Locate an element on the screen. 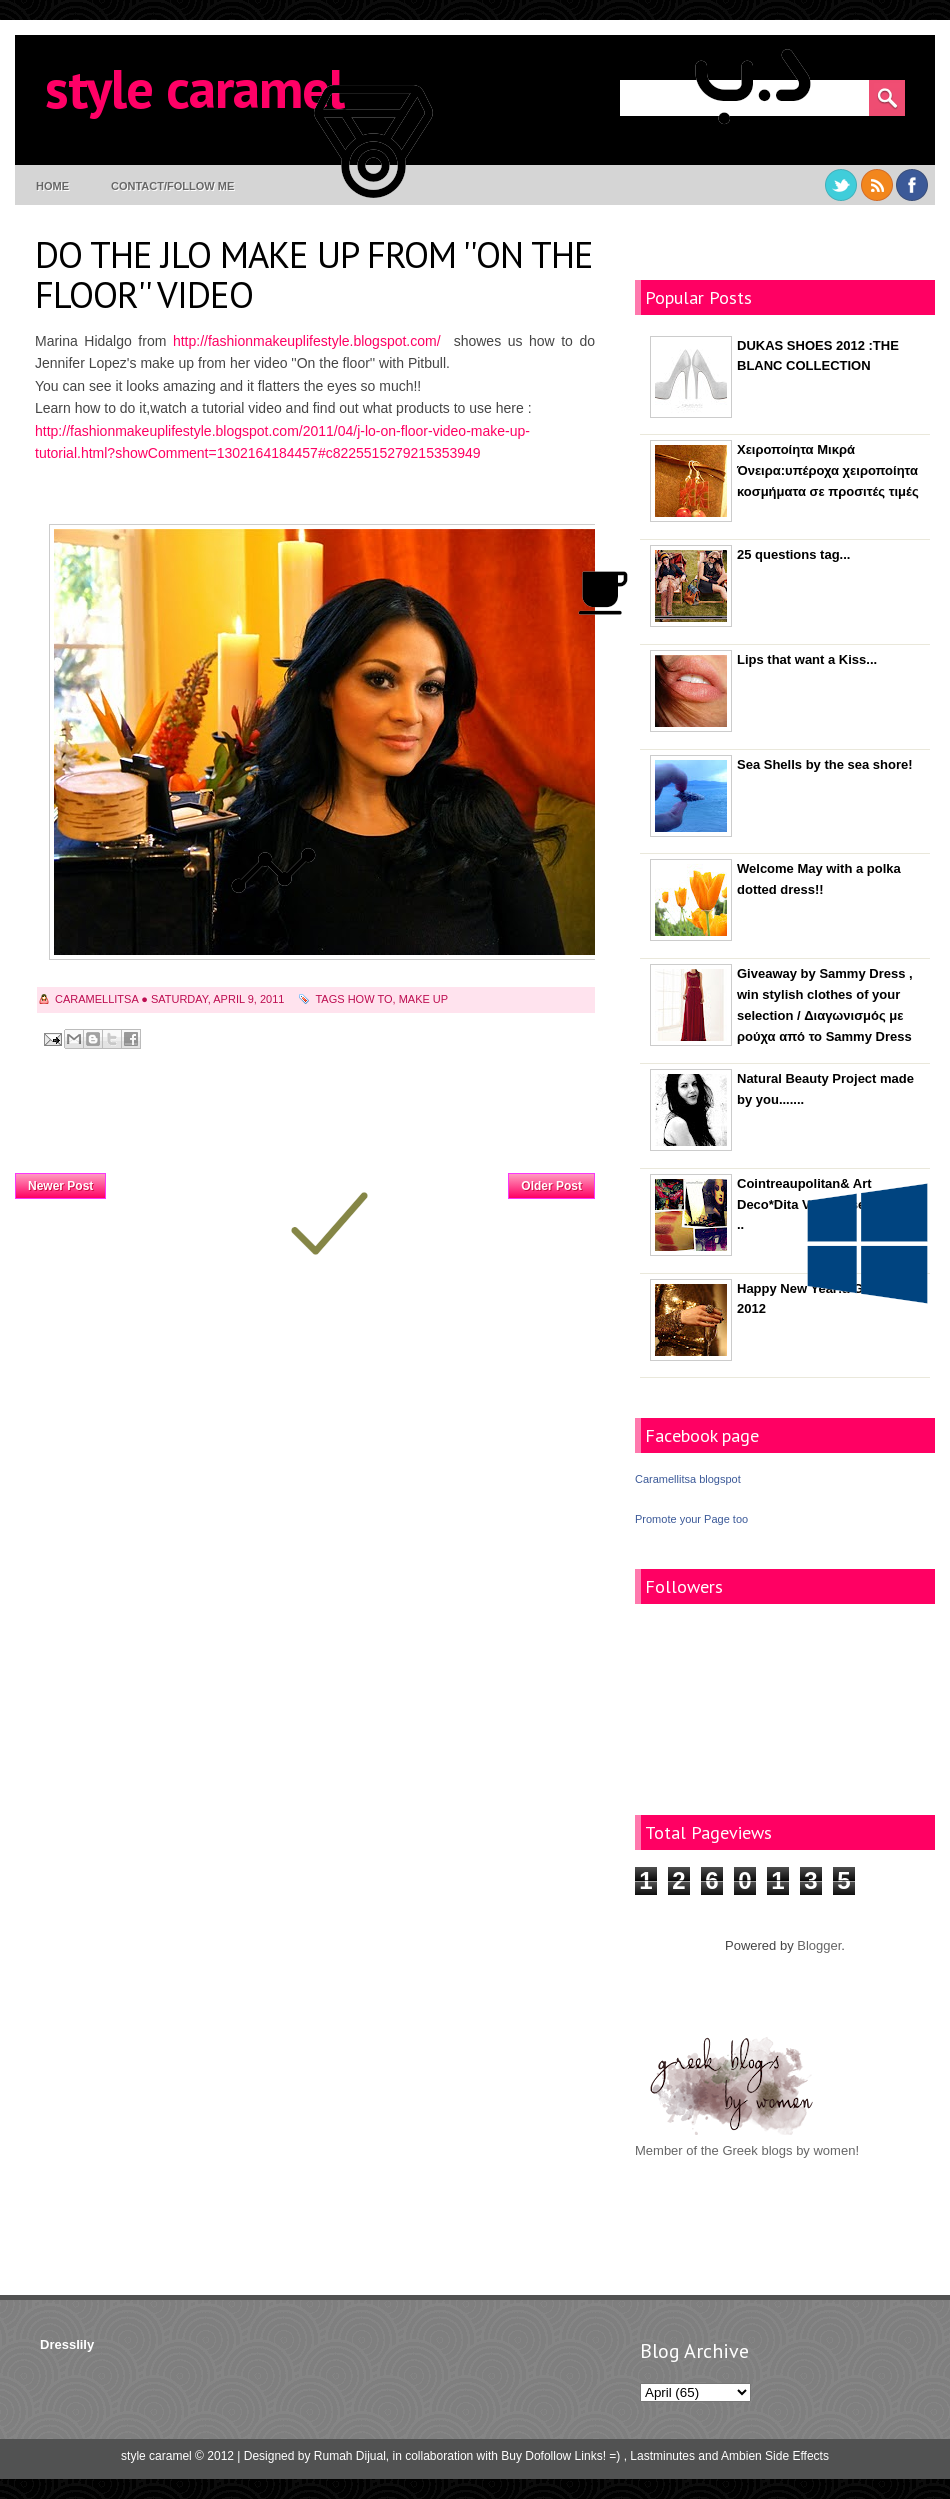 This screenshot has width=950, height=2499. view achievements or awards is located at coordinates (373, 141).